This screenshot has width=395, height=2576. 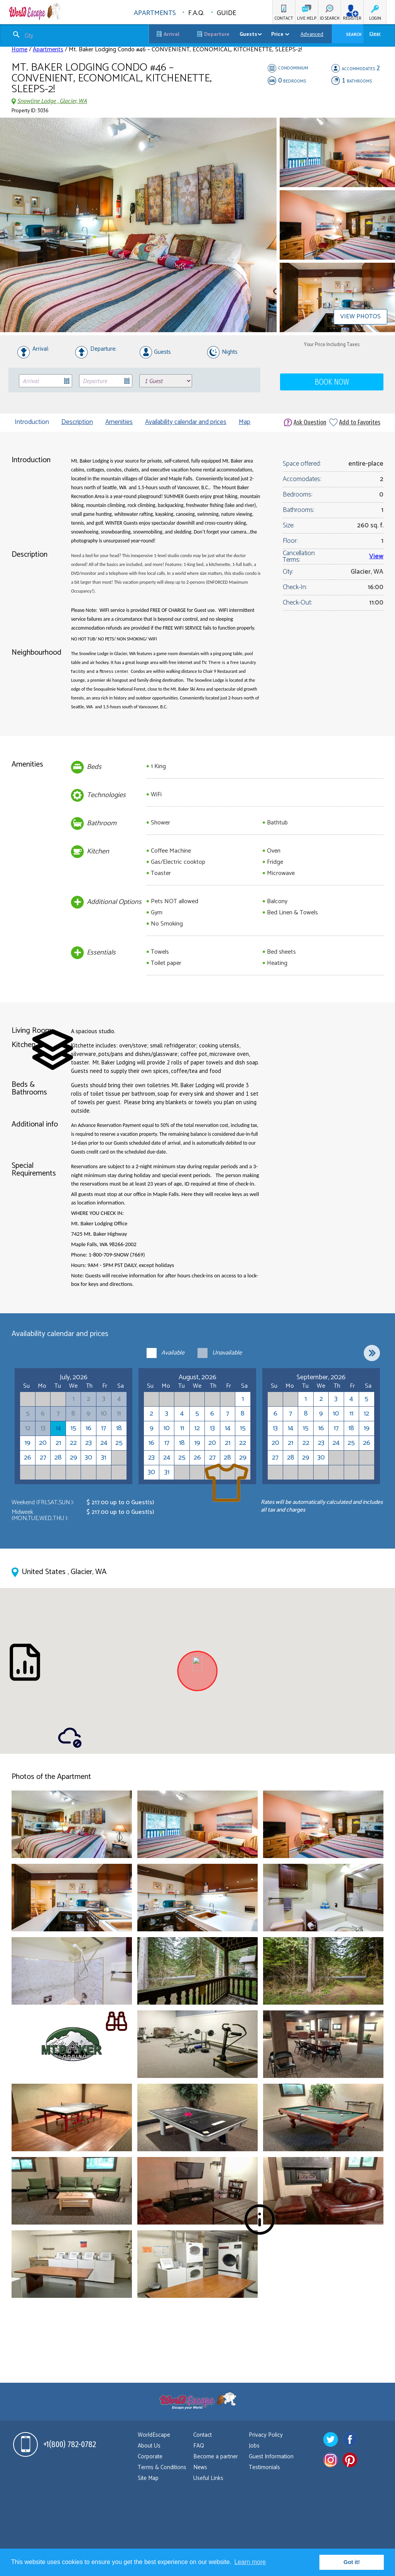 I want to click on cancel cloud upload or sync, so click(x=70, y=1736).